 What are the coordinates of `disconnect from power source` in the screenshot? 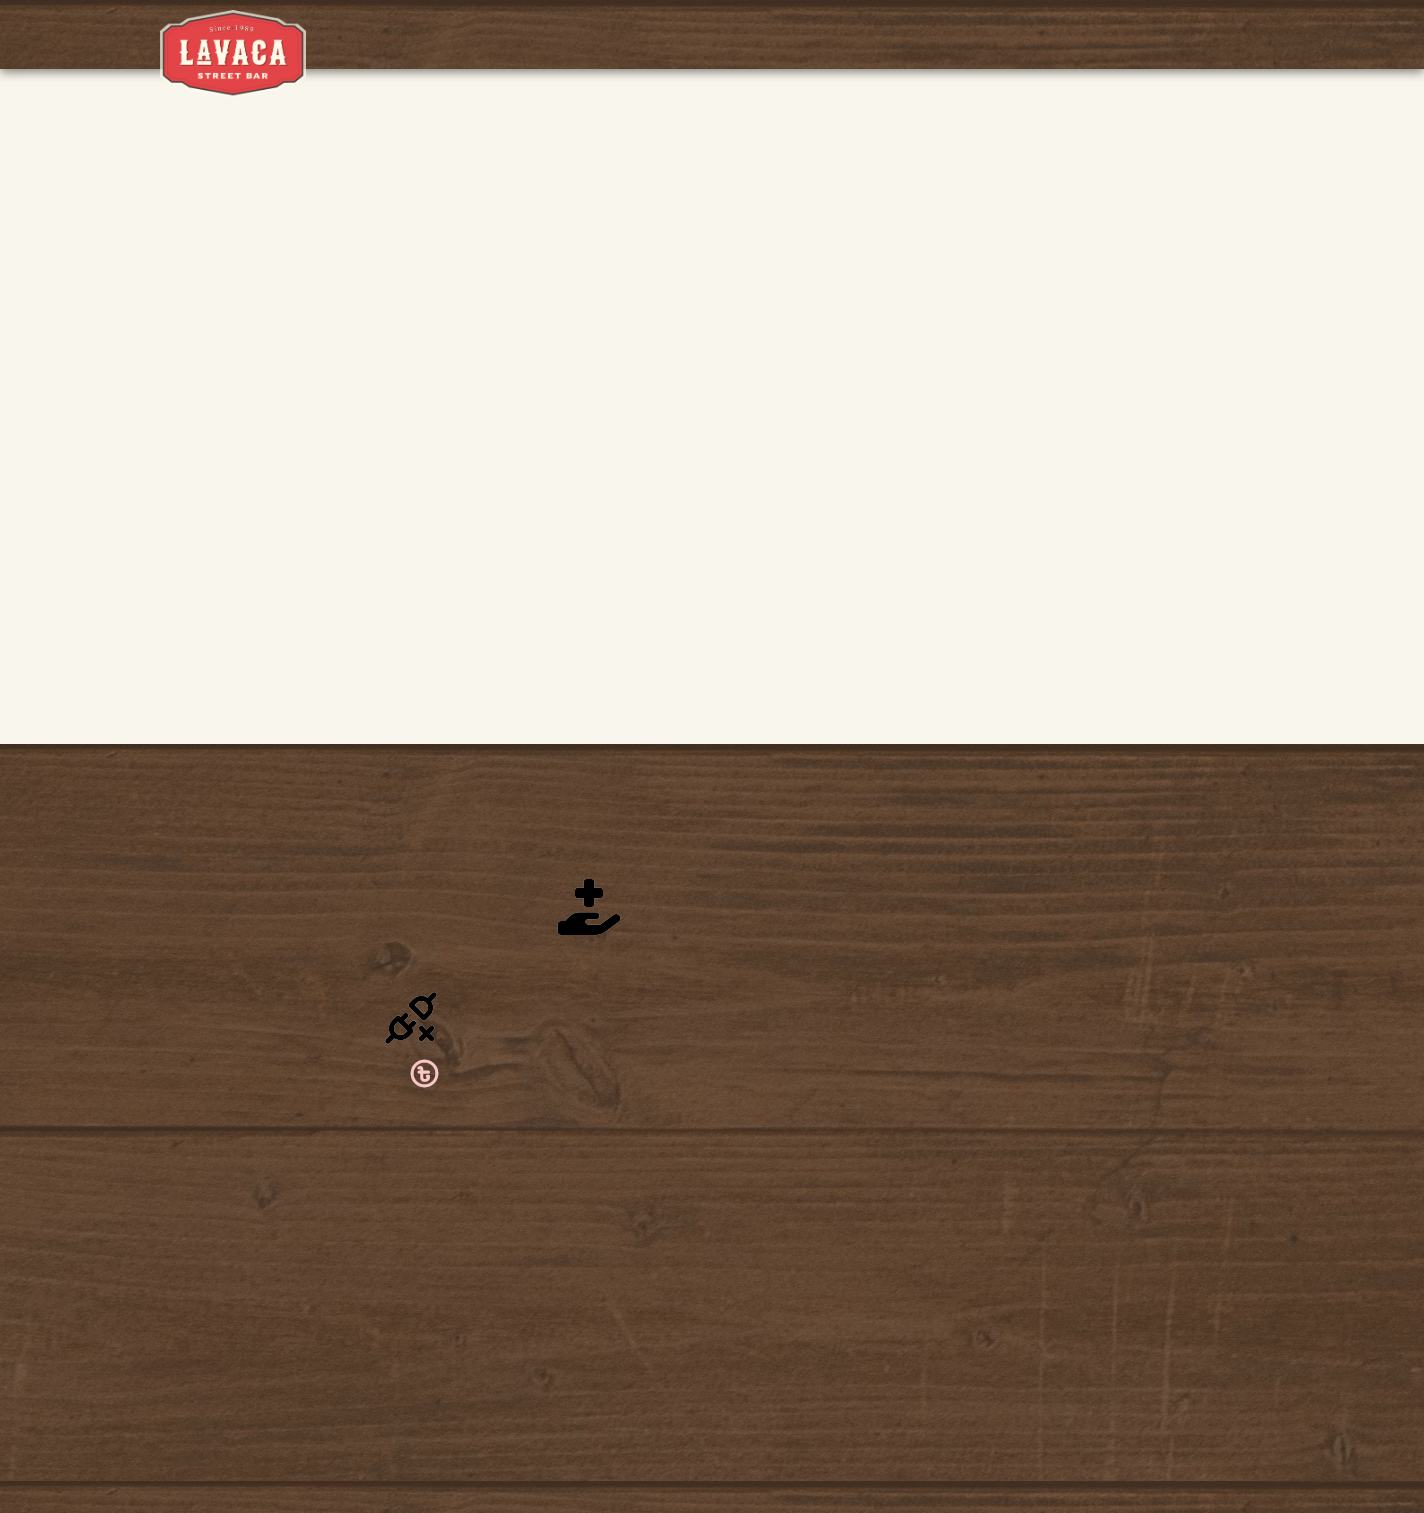 It's located at (411, 1018).